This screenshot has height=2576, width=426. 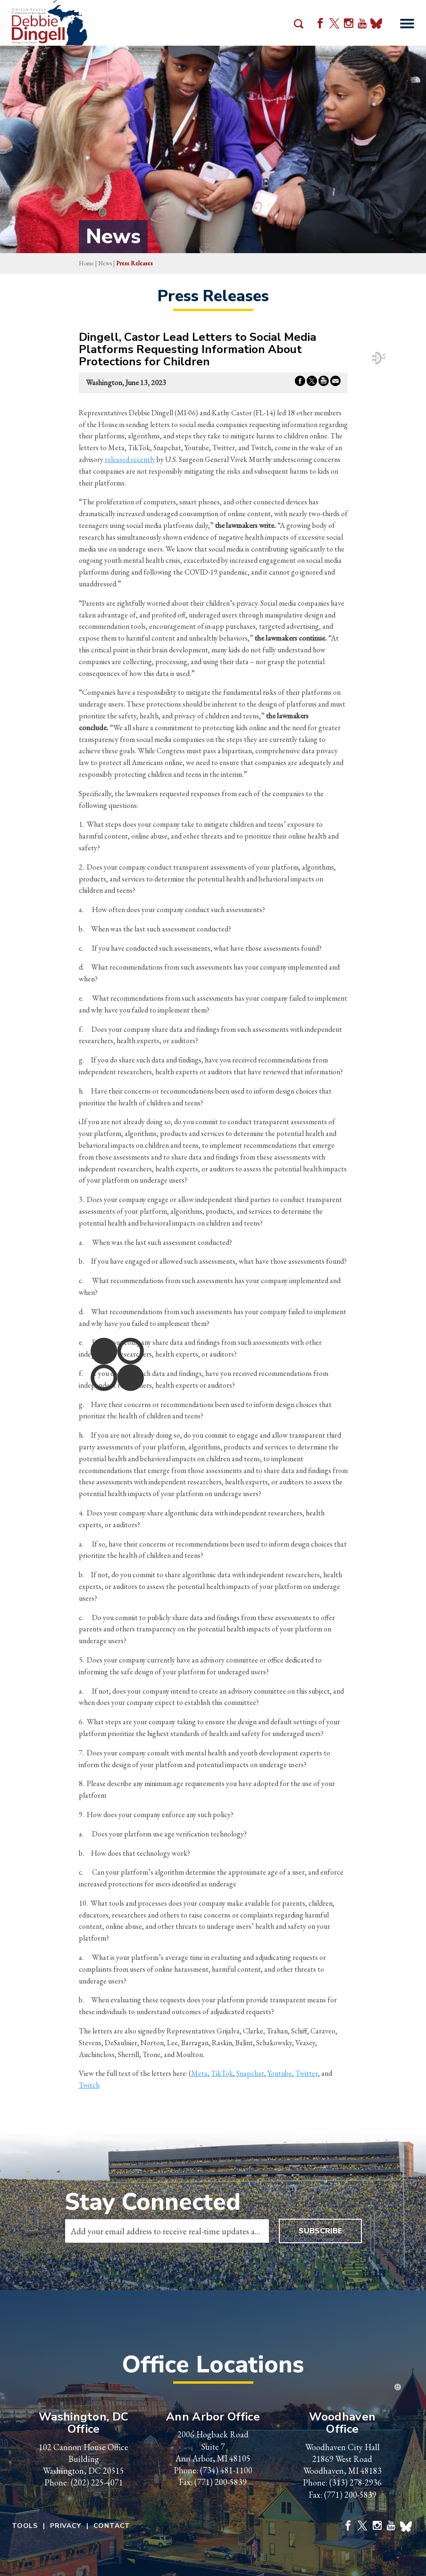 I want to click on launch the reversi board game app, so click(x=117, y=1364).